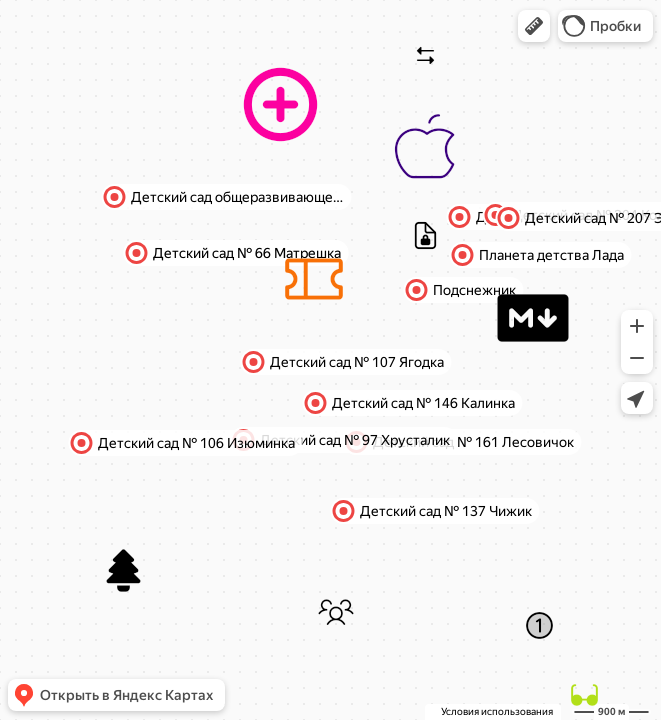  What do you see at coordinates (539, 625) in the screenshot?
I see `indicates the first step in a sequence or tutorial` at bounding box center [539, 625].